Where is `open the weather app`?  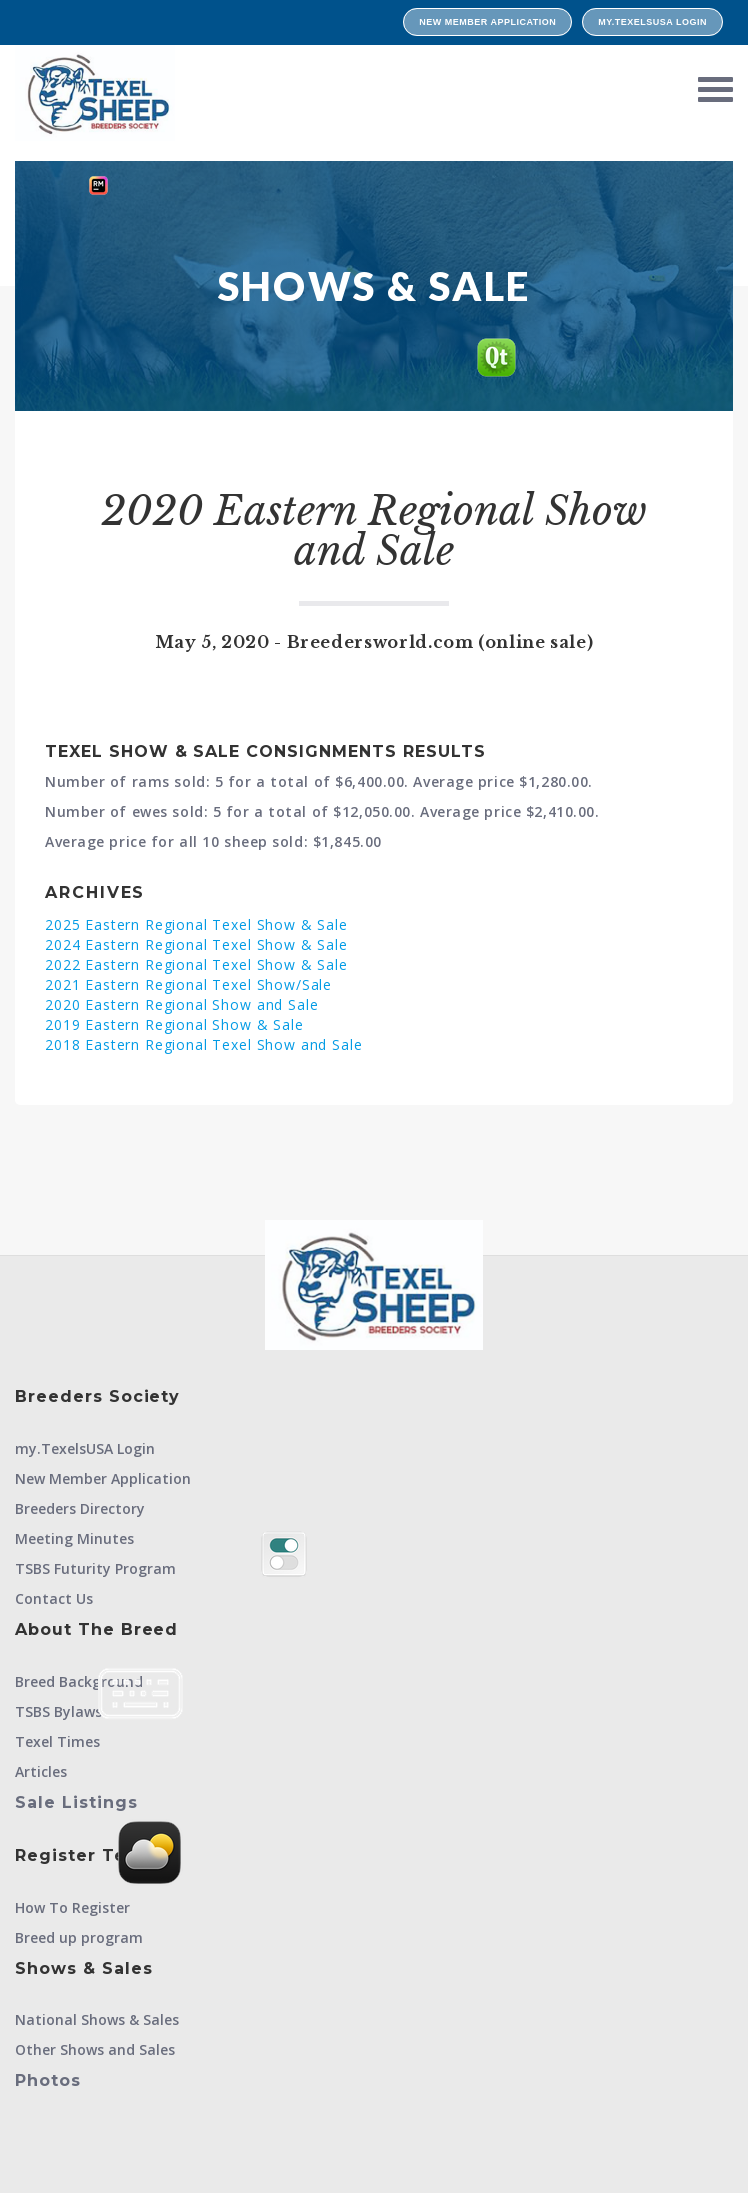
open the weather app is located at coordinates (149, 1852).